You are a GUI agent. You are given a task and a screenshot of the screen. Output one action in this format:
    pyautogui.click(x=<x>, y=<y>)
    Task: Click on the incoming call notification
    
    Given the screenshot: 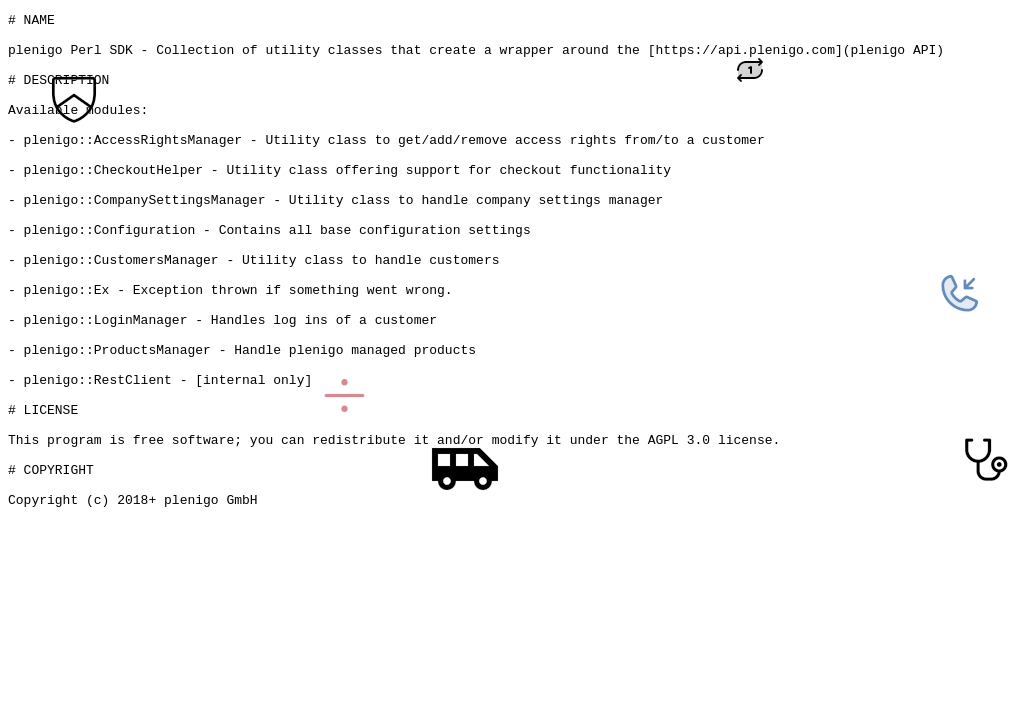 What is the action you would take?
    pyautogui.click(x=960, y=292)
    